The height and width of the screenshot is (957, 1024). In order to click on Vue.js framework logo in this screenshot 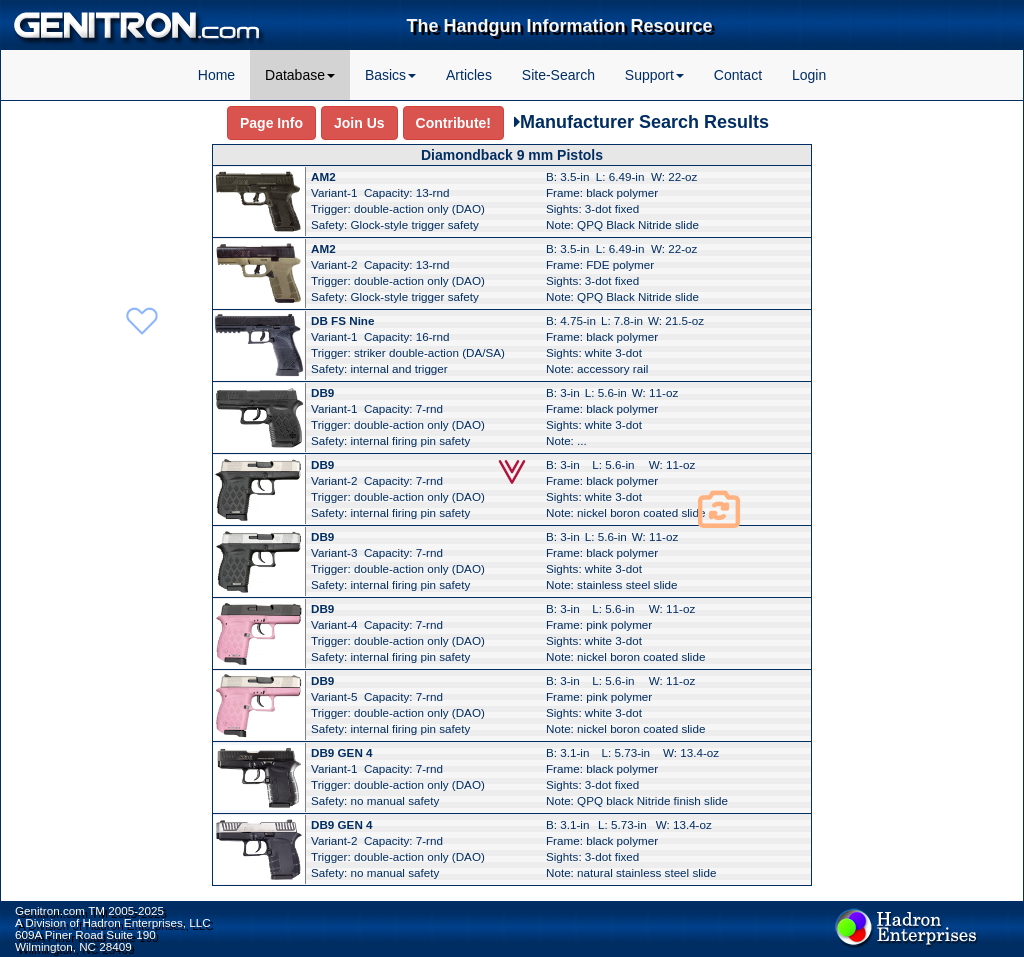, I will do `click(512, 472)`.